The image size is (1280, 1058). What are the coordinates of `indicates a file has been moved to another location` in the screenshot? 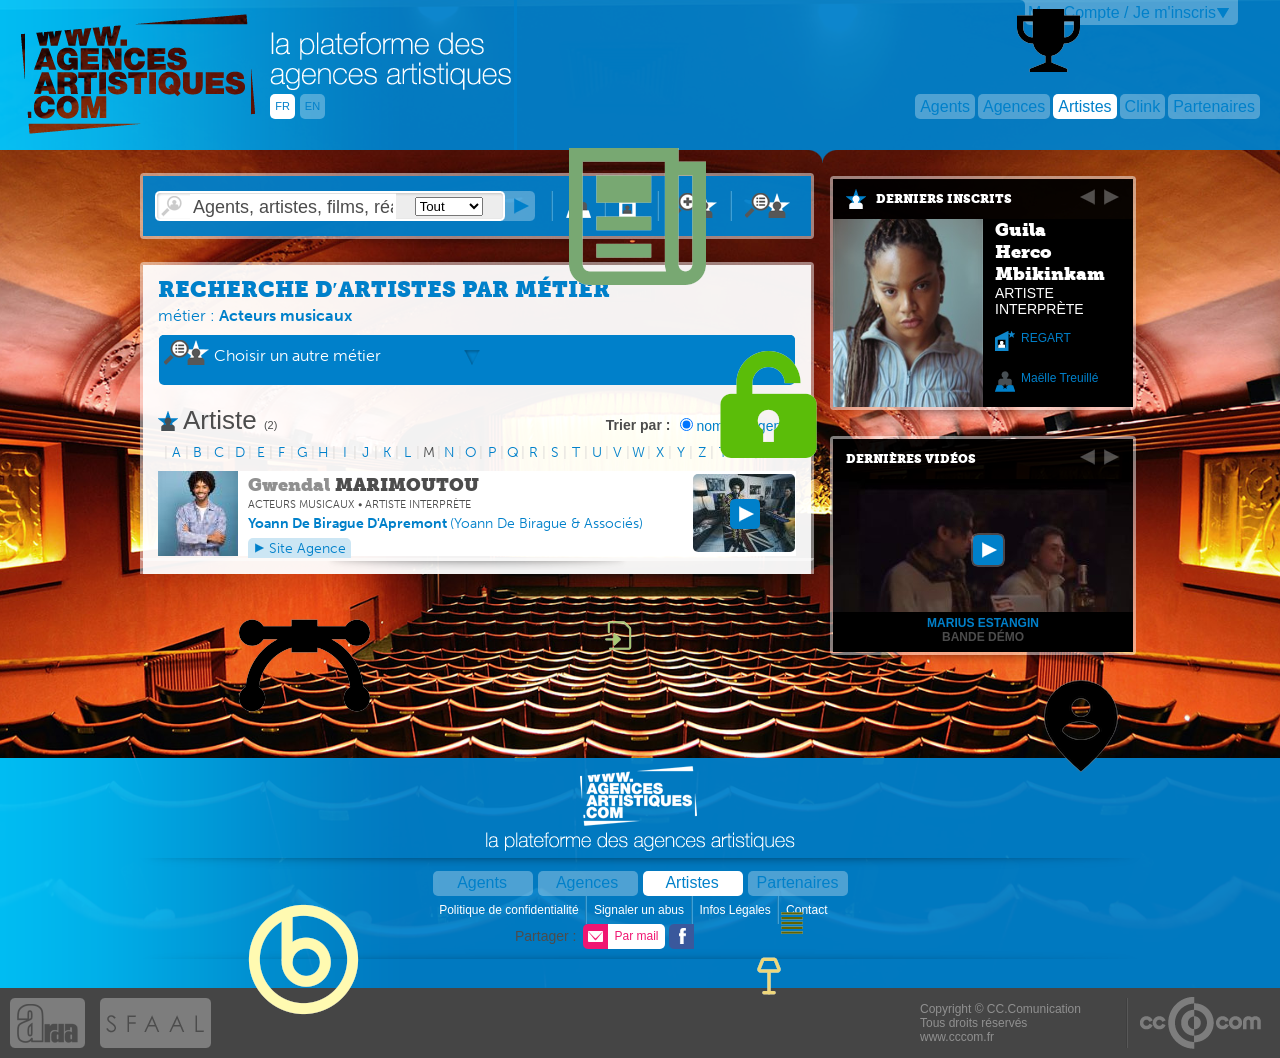 It's located at (619, 635).